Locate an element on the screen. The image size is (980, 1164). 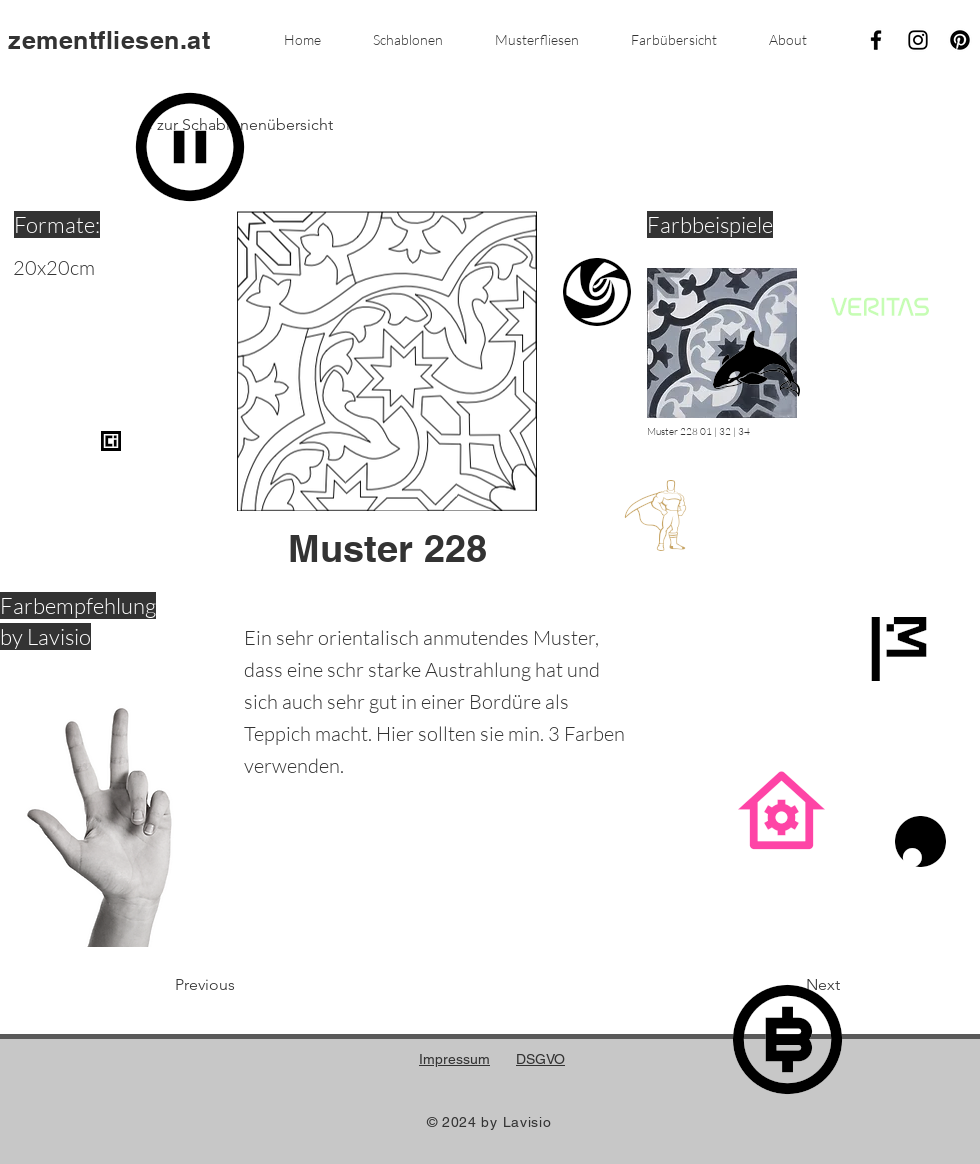
apache hbase database platform logo is located at coordinates (756, 363).